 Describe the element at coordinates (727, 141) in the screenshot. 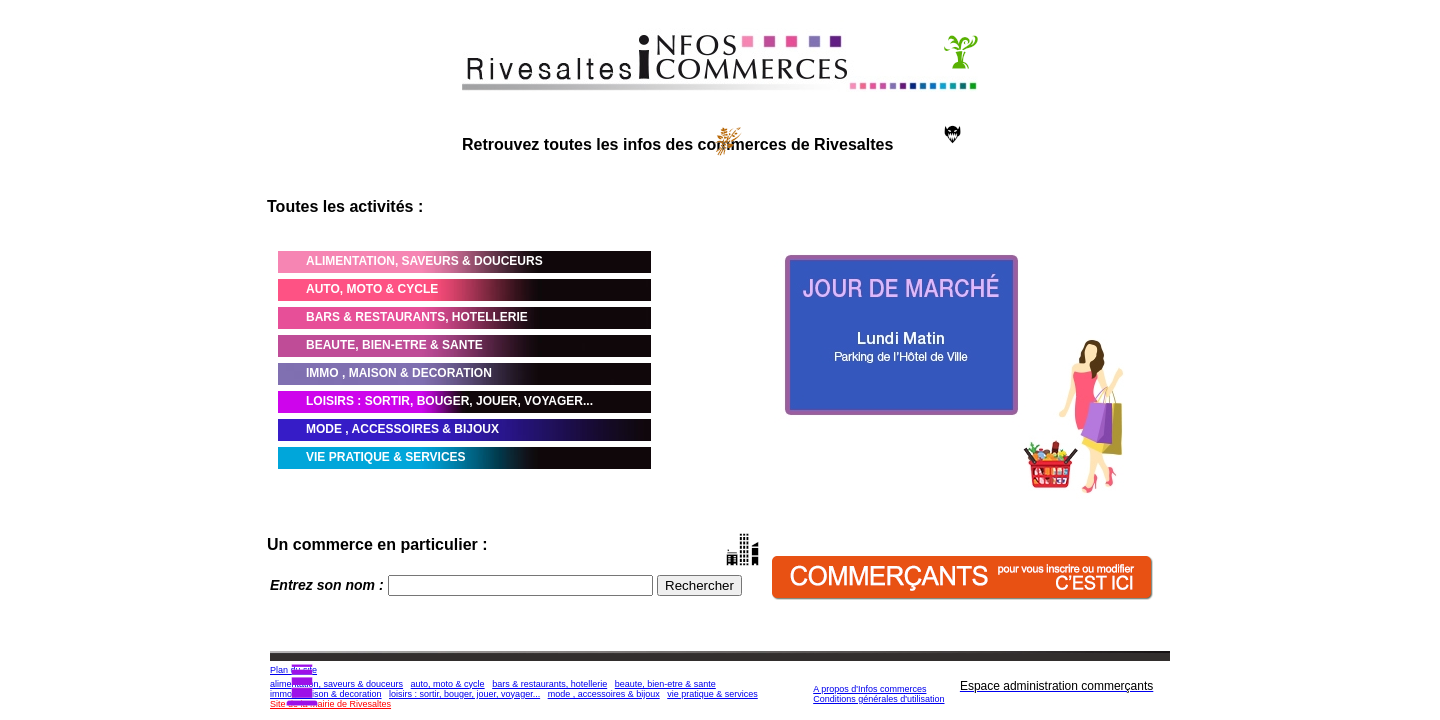

I see `view collected herbs or botanical items` at that location.